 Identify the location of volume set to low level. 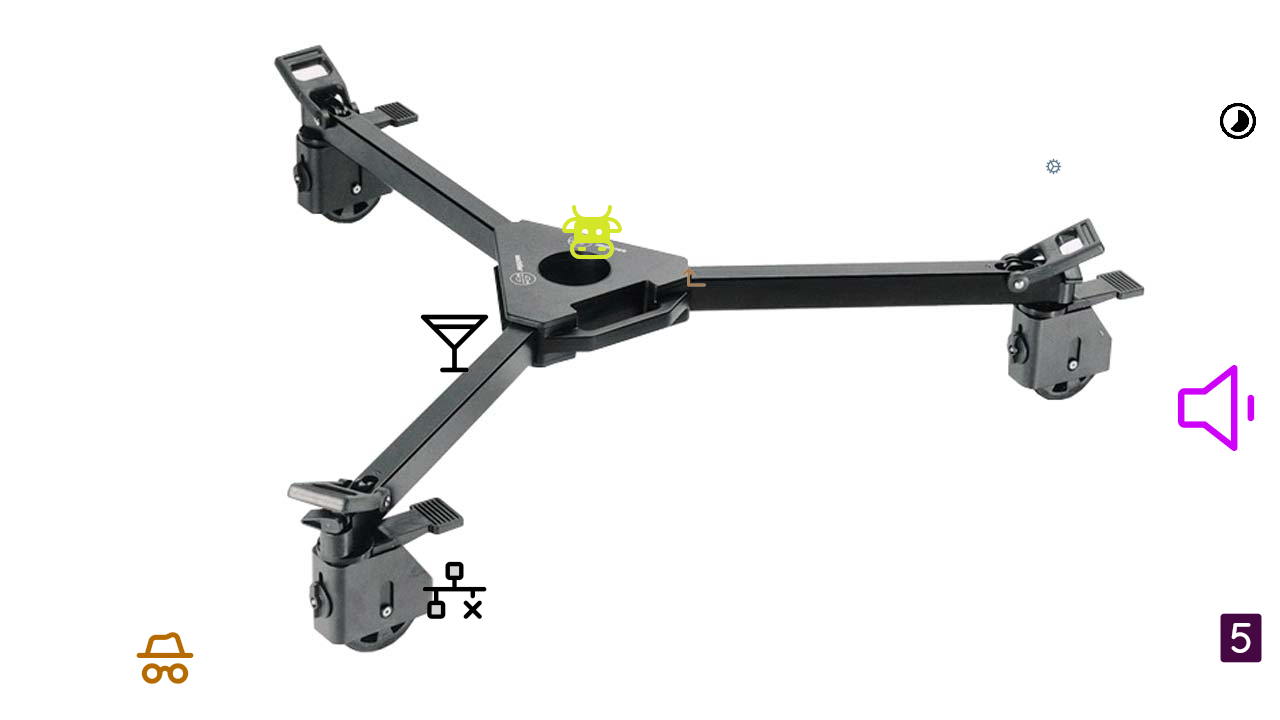
(1221, 408).